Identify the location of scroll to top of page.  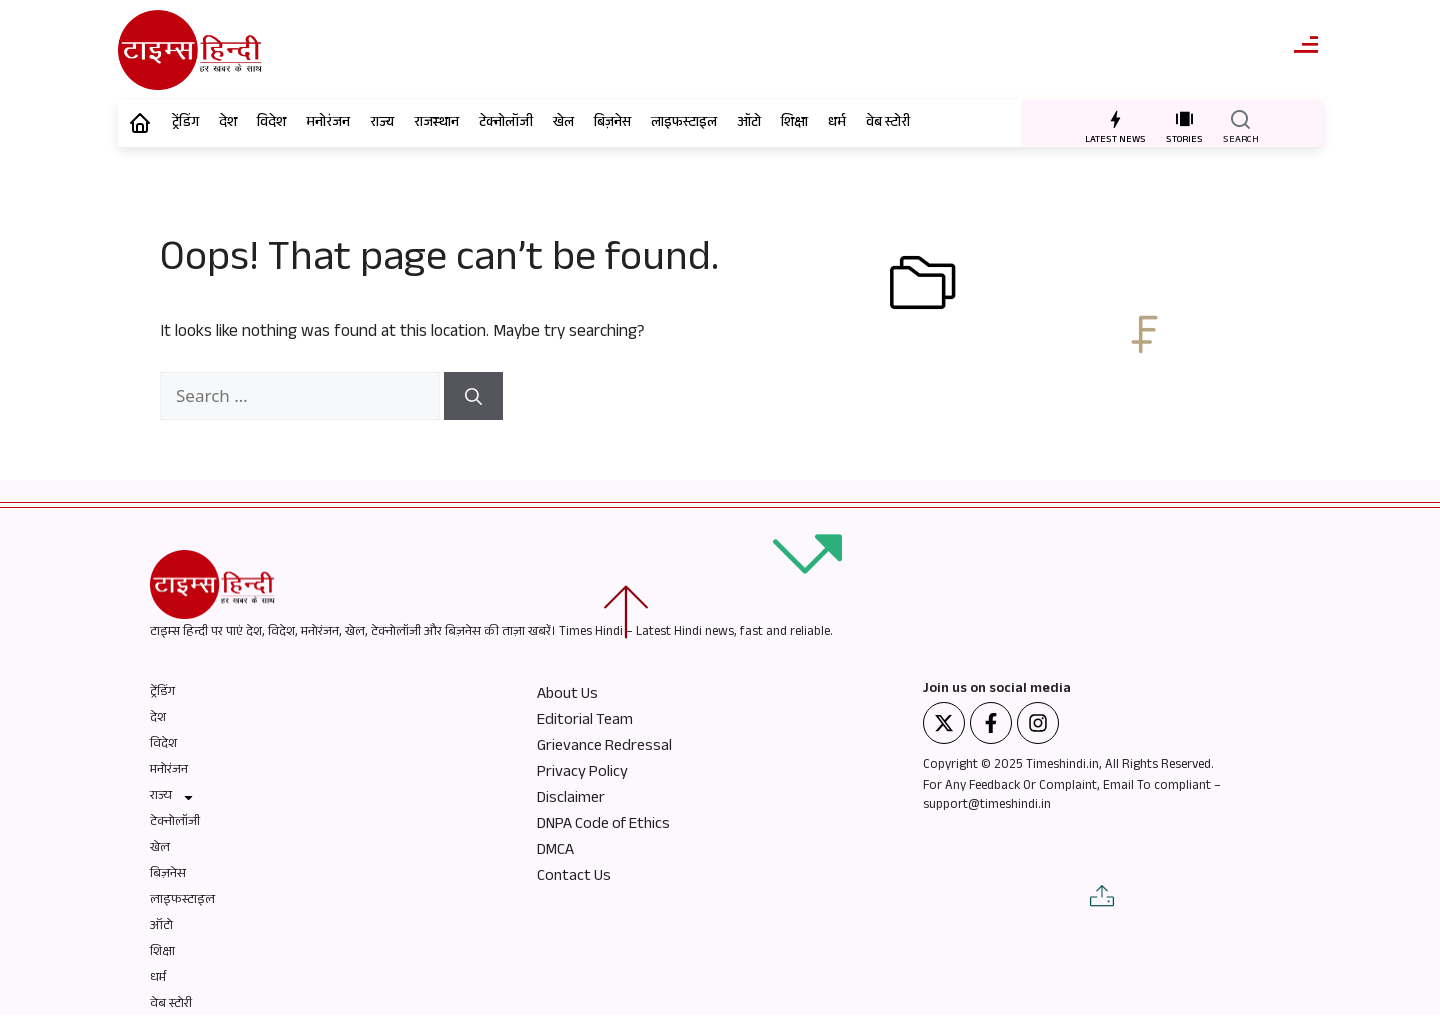
(626, 612).